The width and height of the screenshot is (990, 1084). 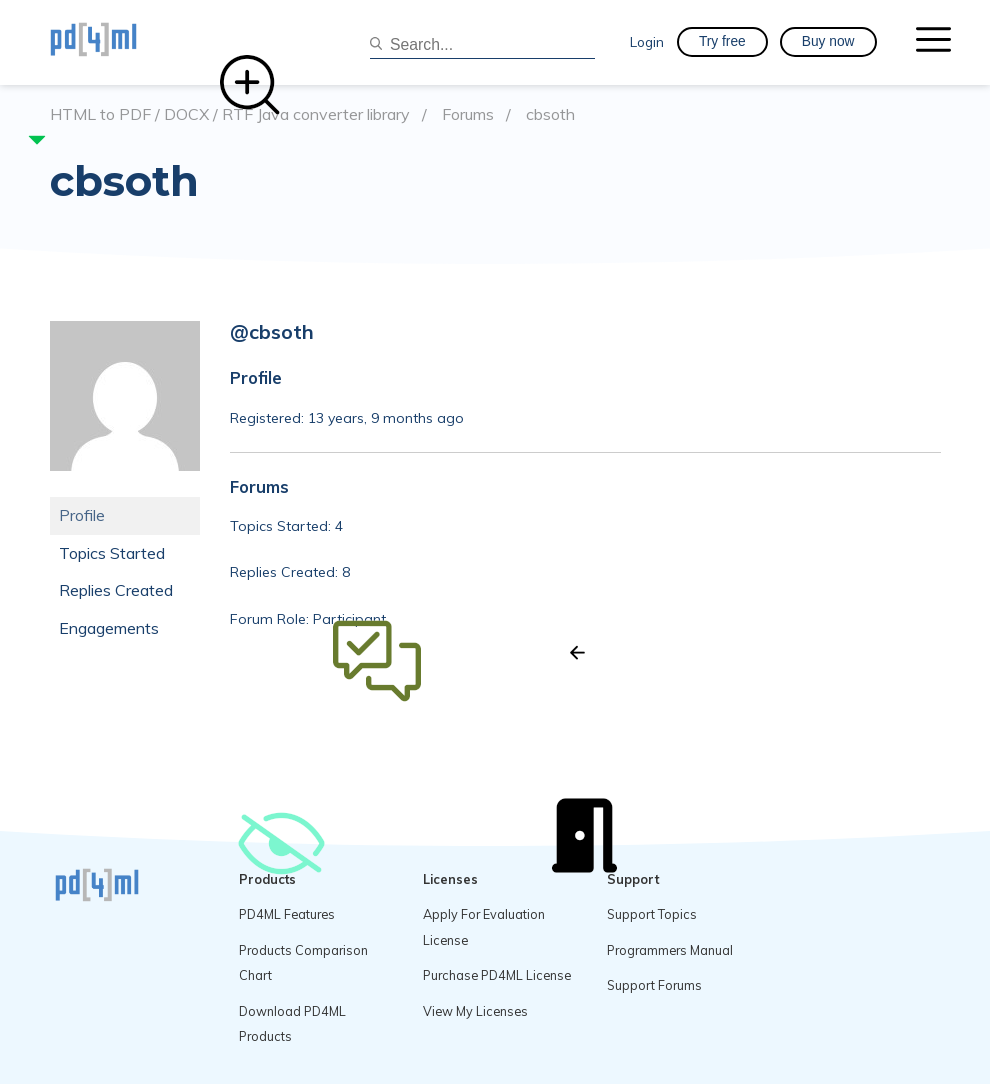 What do you see at coordinates (584, 835) in the screenshot?
I see `log out or sign out of your account` at bounding box center [584, 835].